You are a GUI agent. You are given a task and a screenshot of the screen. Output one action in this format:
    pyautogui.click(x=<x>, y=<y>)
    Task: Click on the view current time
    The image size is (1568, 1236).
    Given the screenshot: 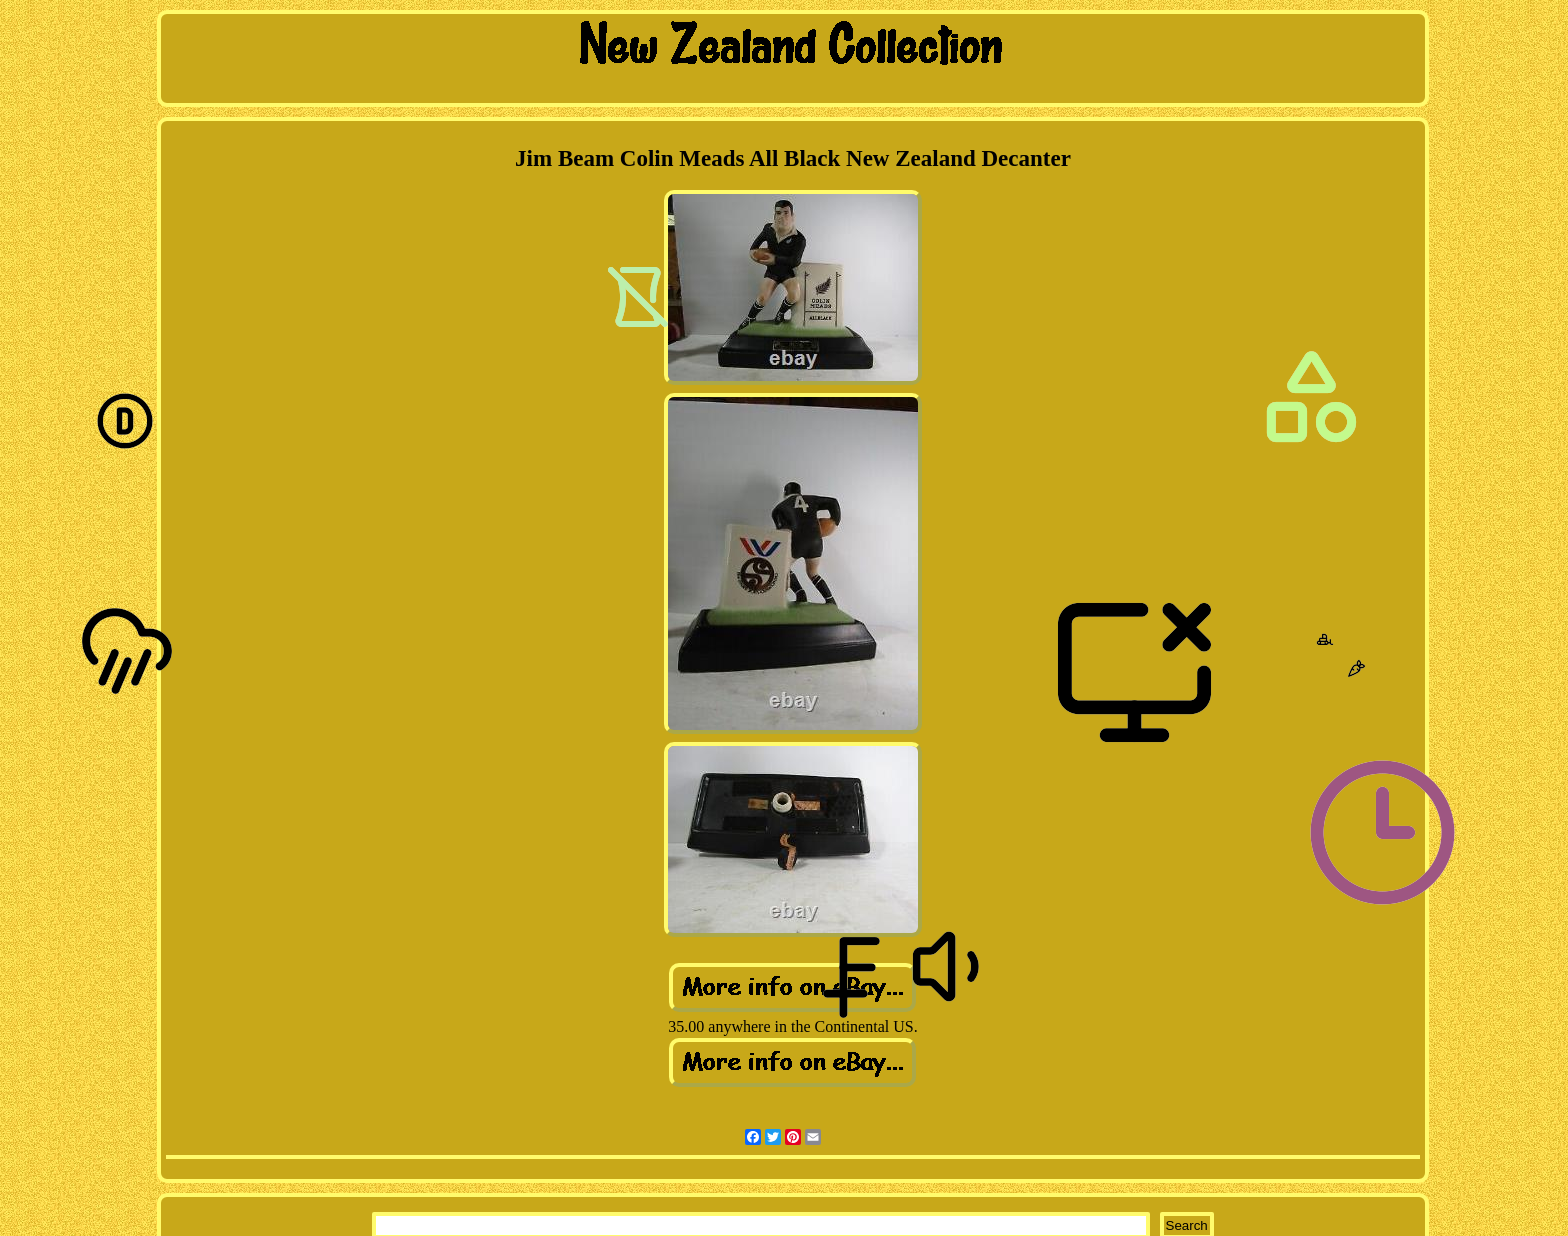 What is the action you would take?
    pyautogui.click(x=1382, y=832)
    